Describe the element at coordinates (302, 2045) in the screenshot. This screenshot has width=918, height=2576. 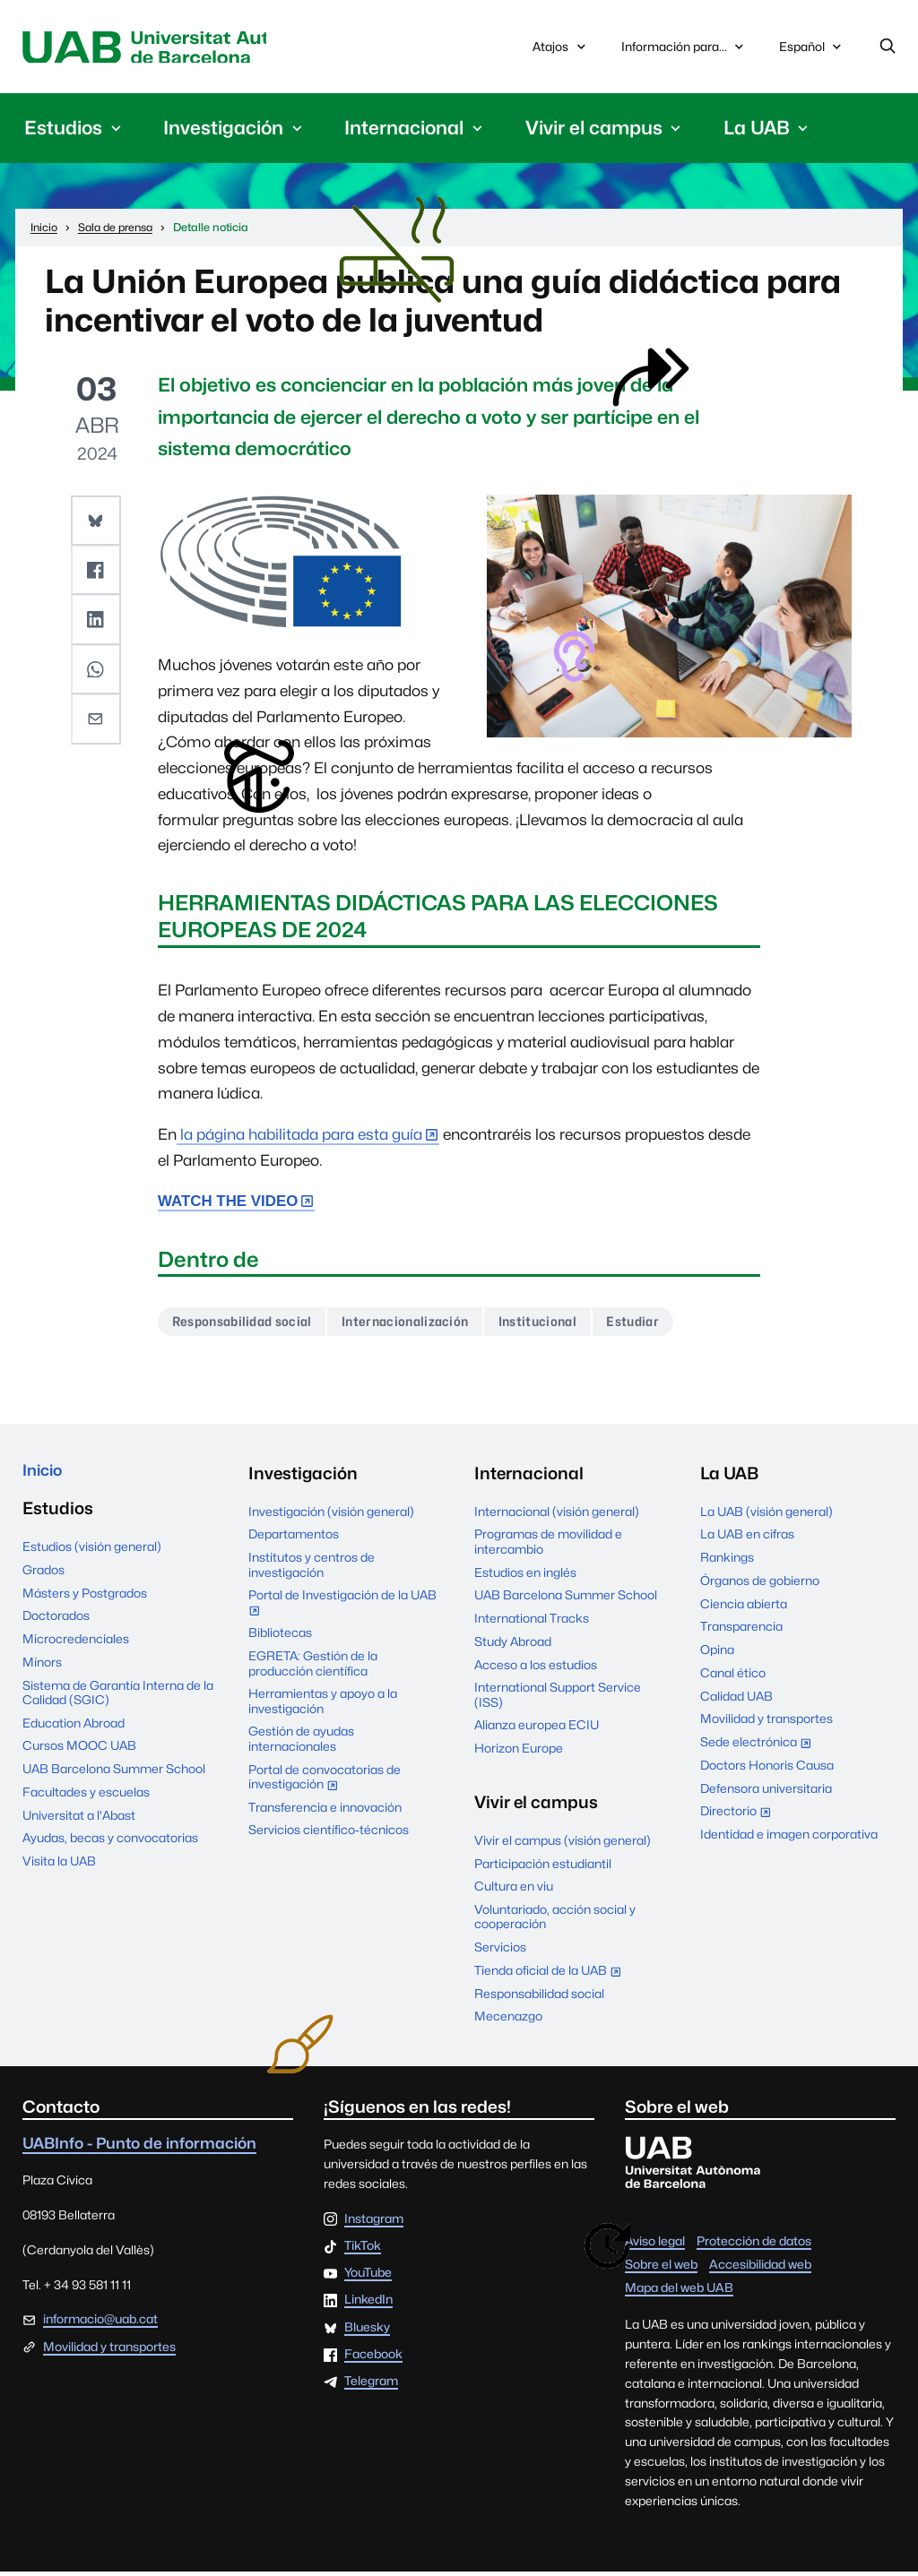
I see `access drawing or painting tools` at that location.